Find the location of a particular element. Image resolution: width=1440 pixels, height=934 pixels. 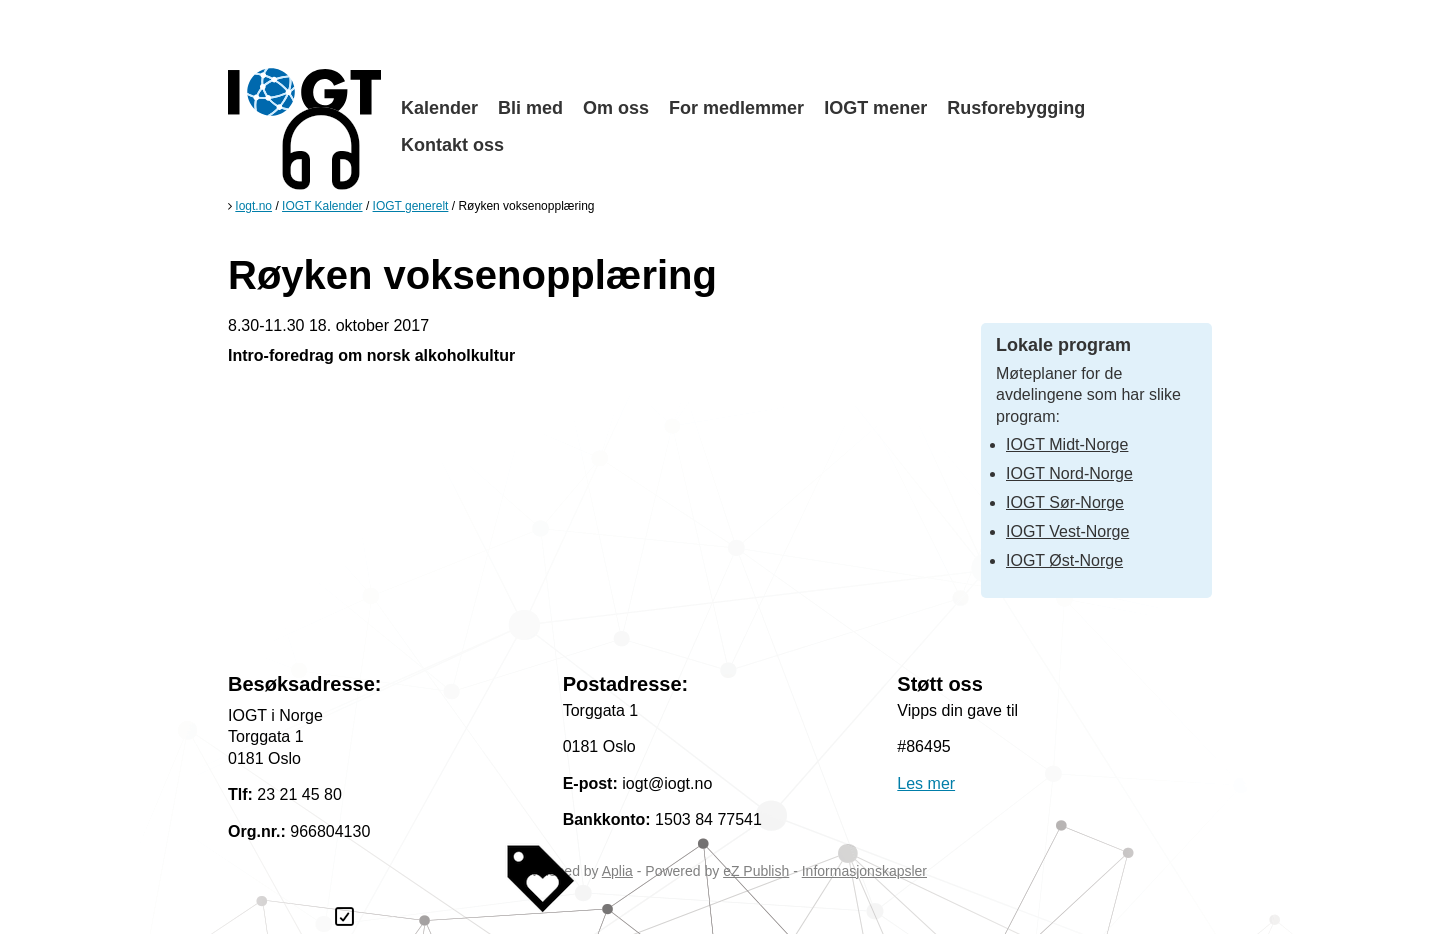

mark item as complete is located at coordinates (344, 916).